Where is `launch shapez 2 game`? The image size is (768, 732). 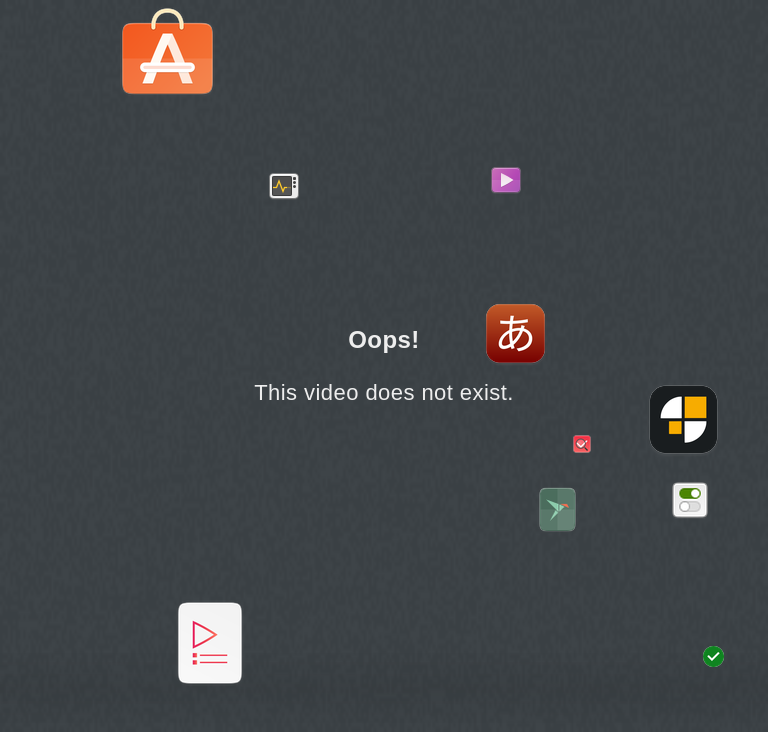
launch shapez 2 game is located at coordinates (683, 419).